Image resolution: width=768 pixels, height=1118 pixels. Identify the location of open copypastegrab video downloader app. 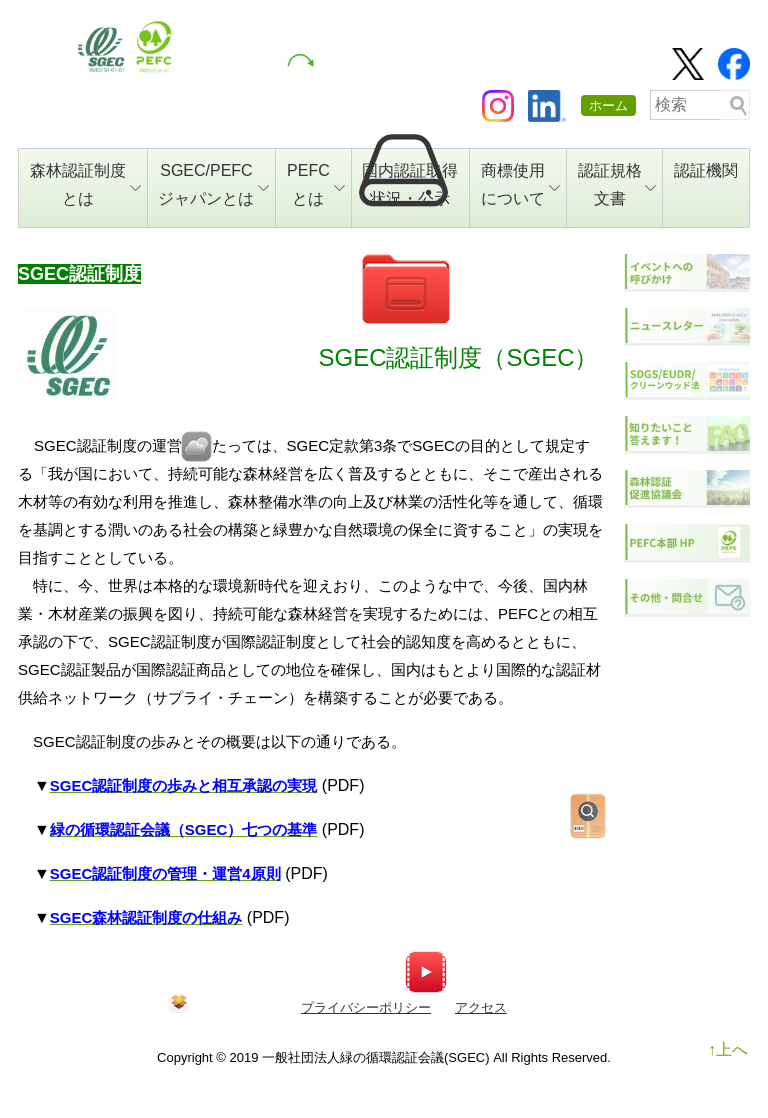
(426, 972).